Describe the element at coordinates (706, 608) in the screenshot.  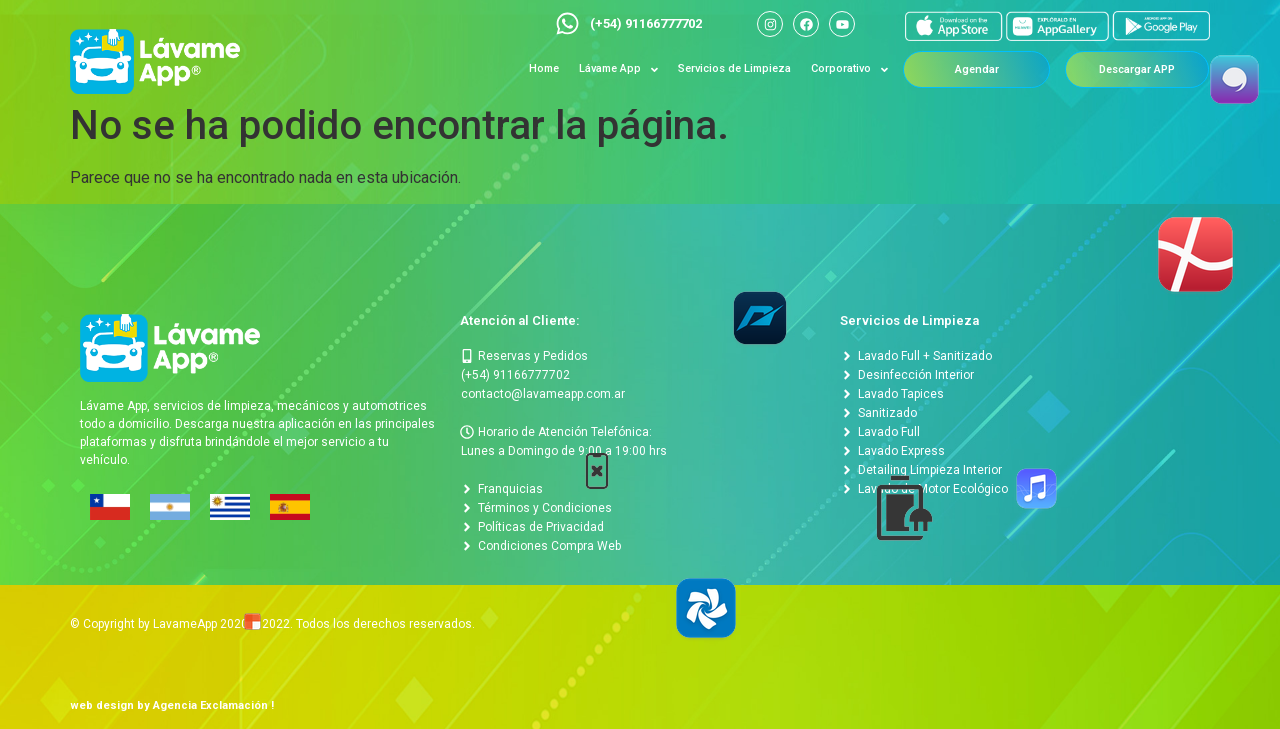
I see `open chakra linux distribution` at that location.